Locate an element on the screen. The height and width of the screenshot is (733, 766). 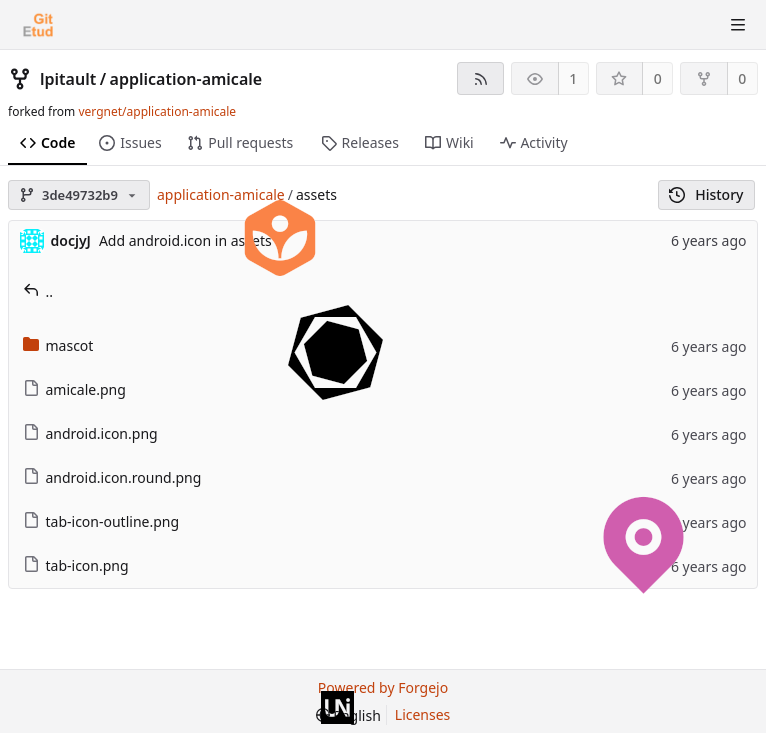
open graphite application is located at coordinates (335, 352).